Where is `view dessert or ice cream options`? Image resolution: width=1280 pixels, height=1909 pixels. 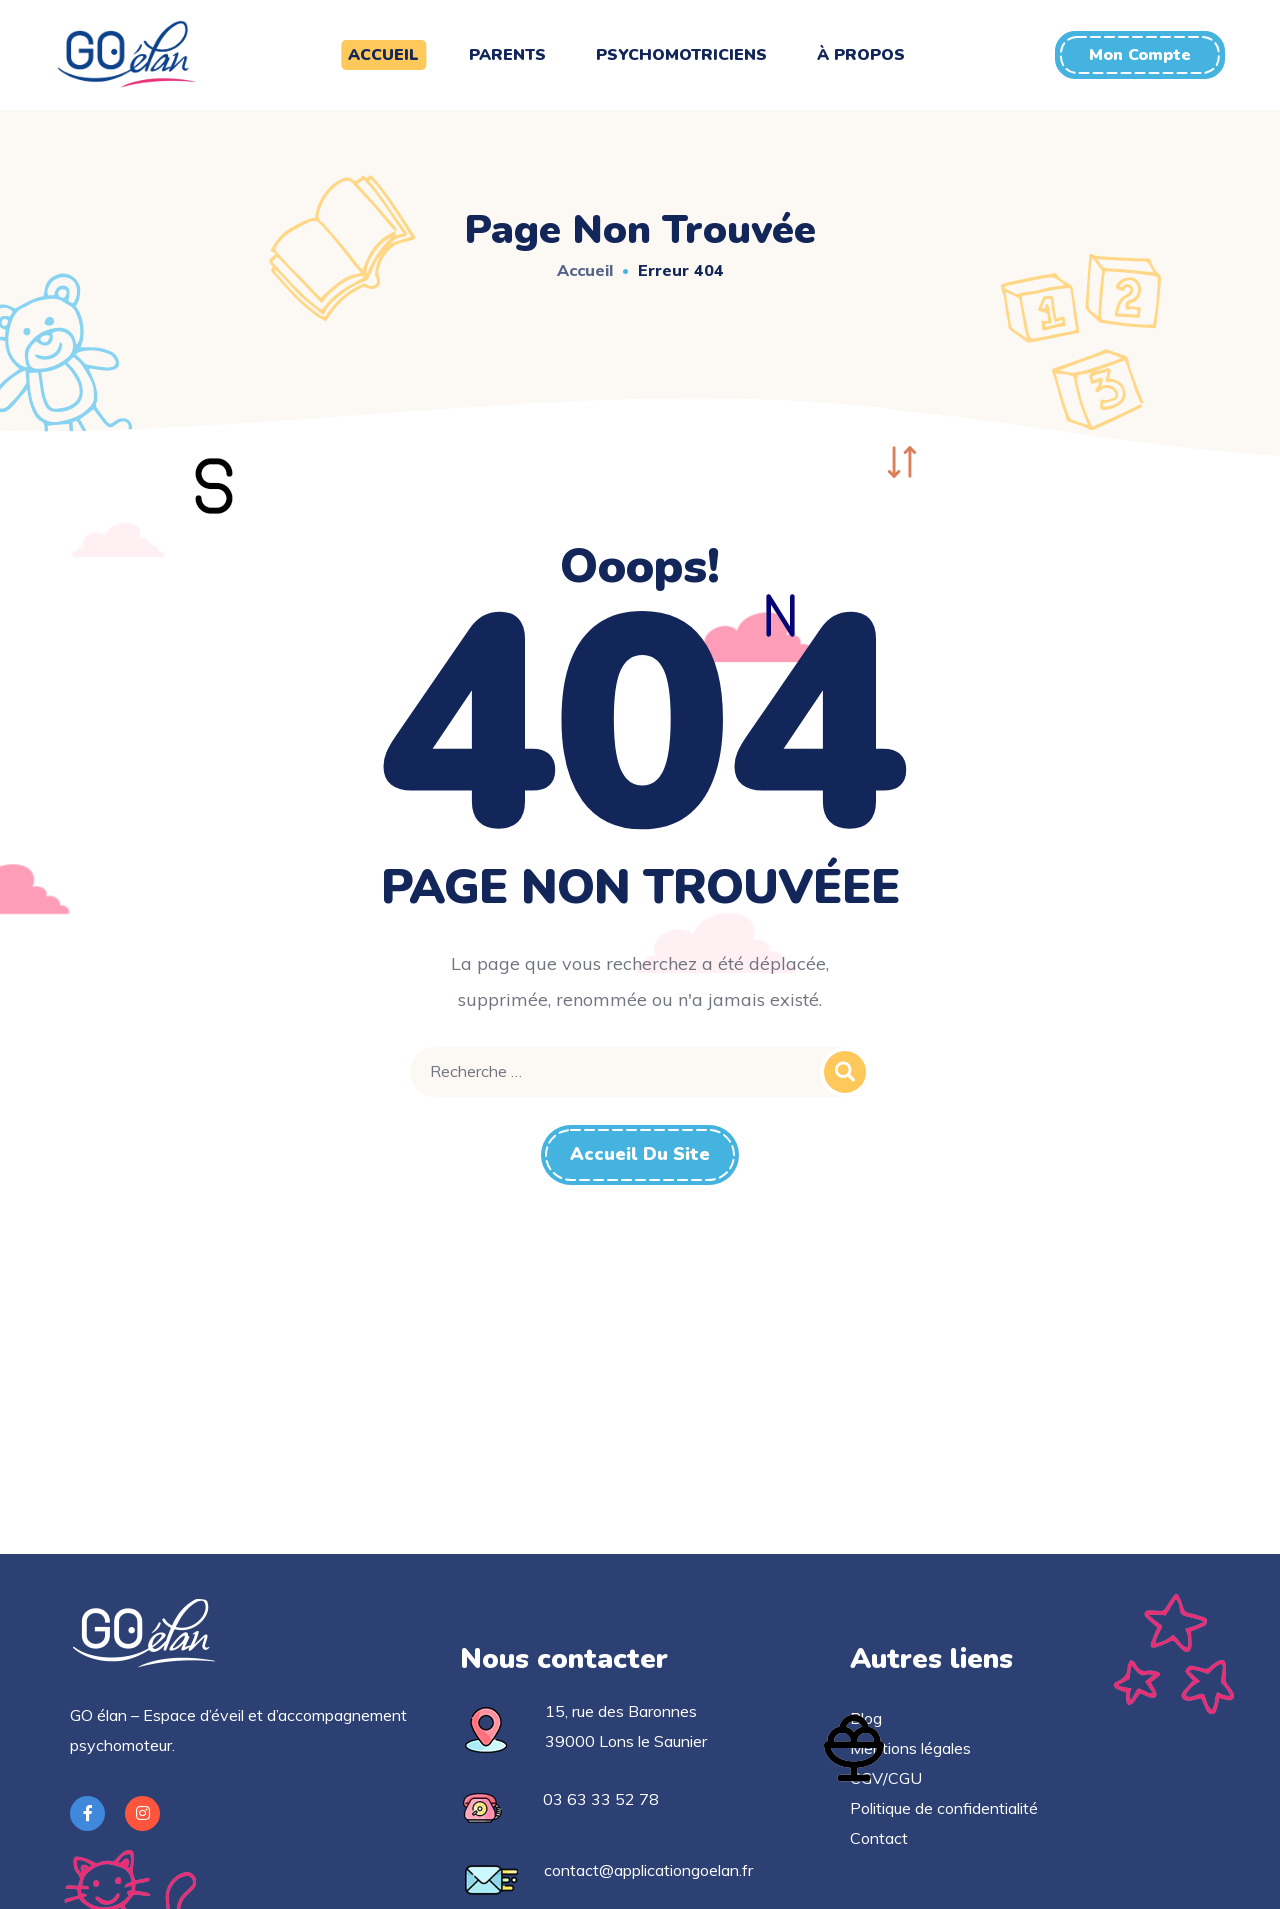
view dessert or ice cream options is located at coordinates (854, 1748).